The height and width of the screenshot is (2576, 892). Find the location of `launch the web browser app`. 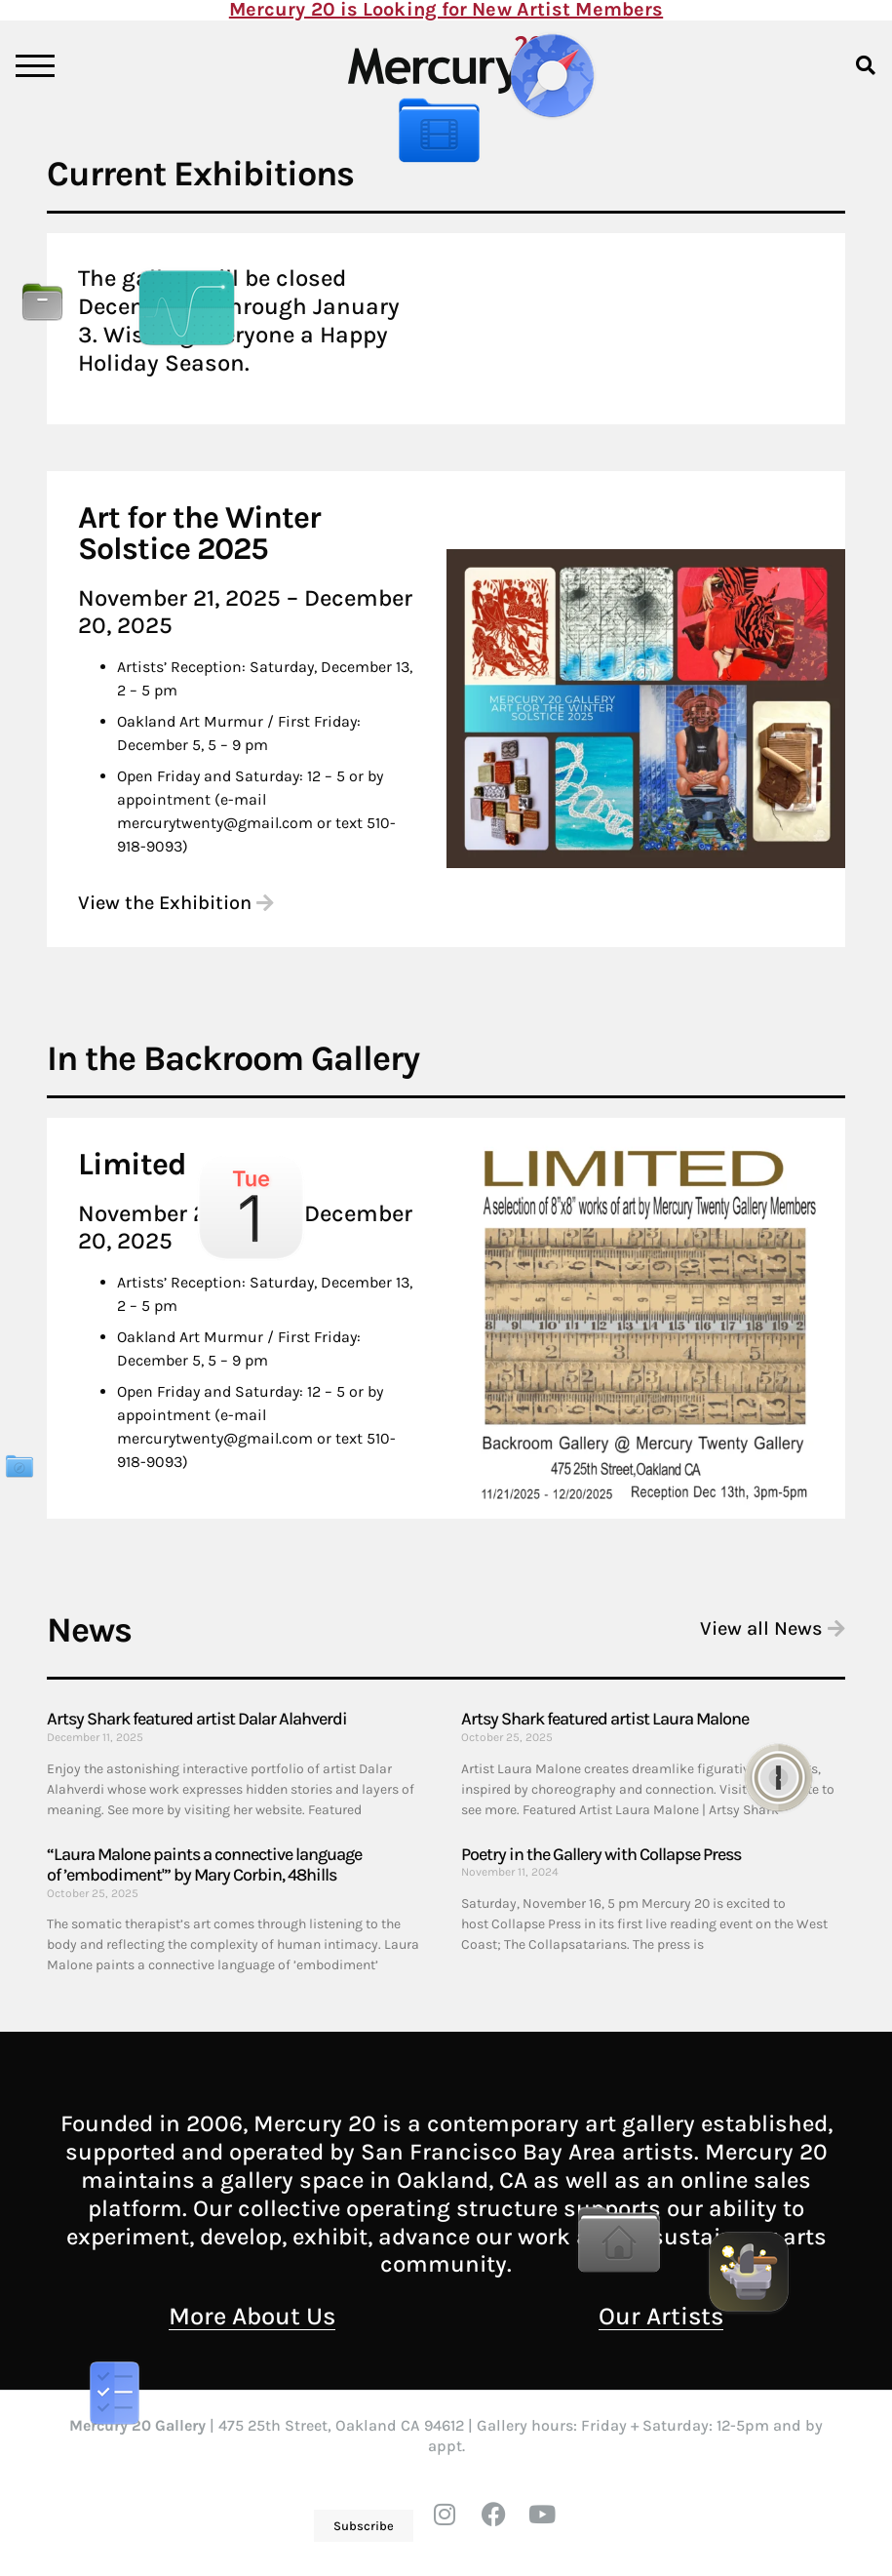

launch the web browser app is located at coordinates (552, 75).